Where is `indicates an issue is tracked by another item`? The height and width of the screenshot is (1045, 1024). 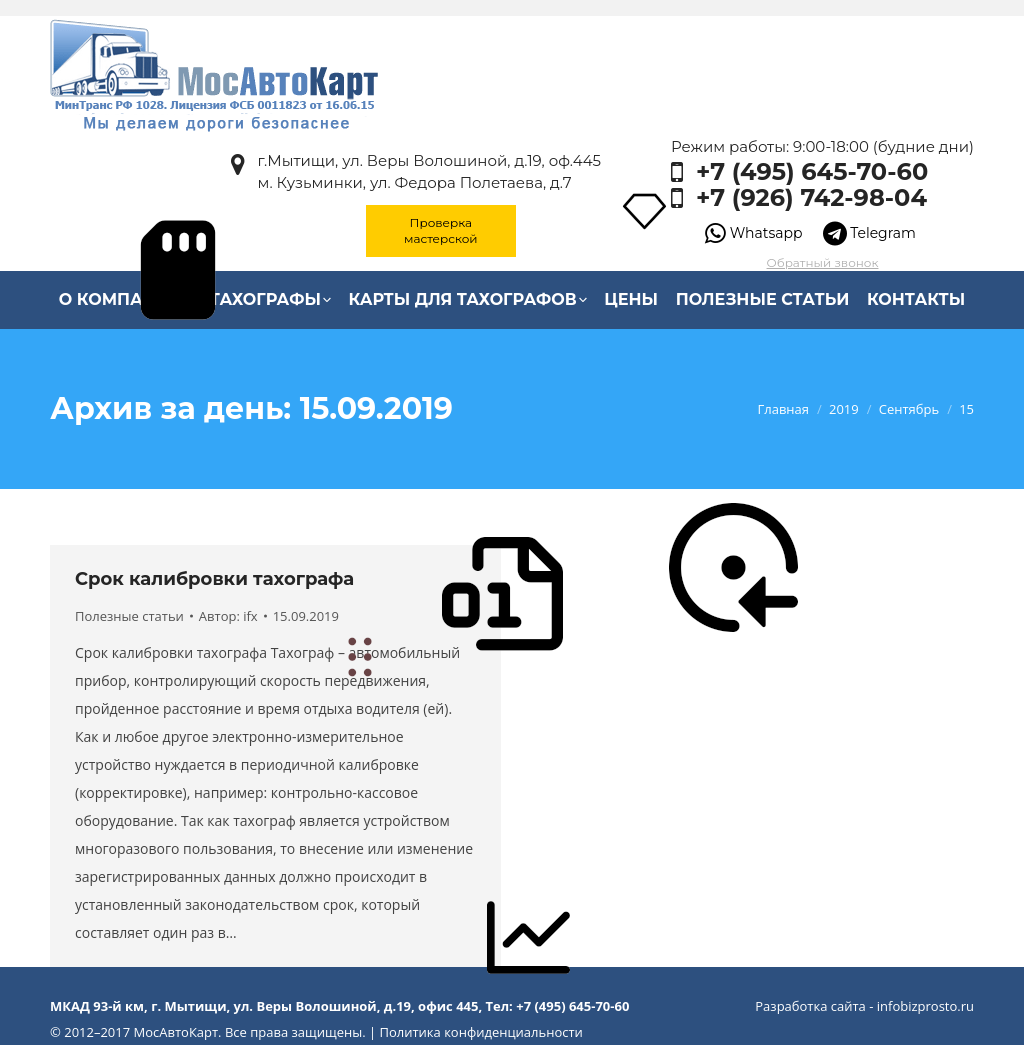 indicates an issue is tracked by another item is located at coordinates (733, 567).